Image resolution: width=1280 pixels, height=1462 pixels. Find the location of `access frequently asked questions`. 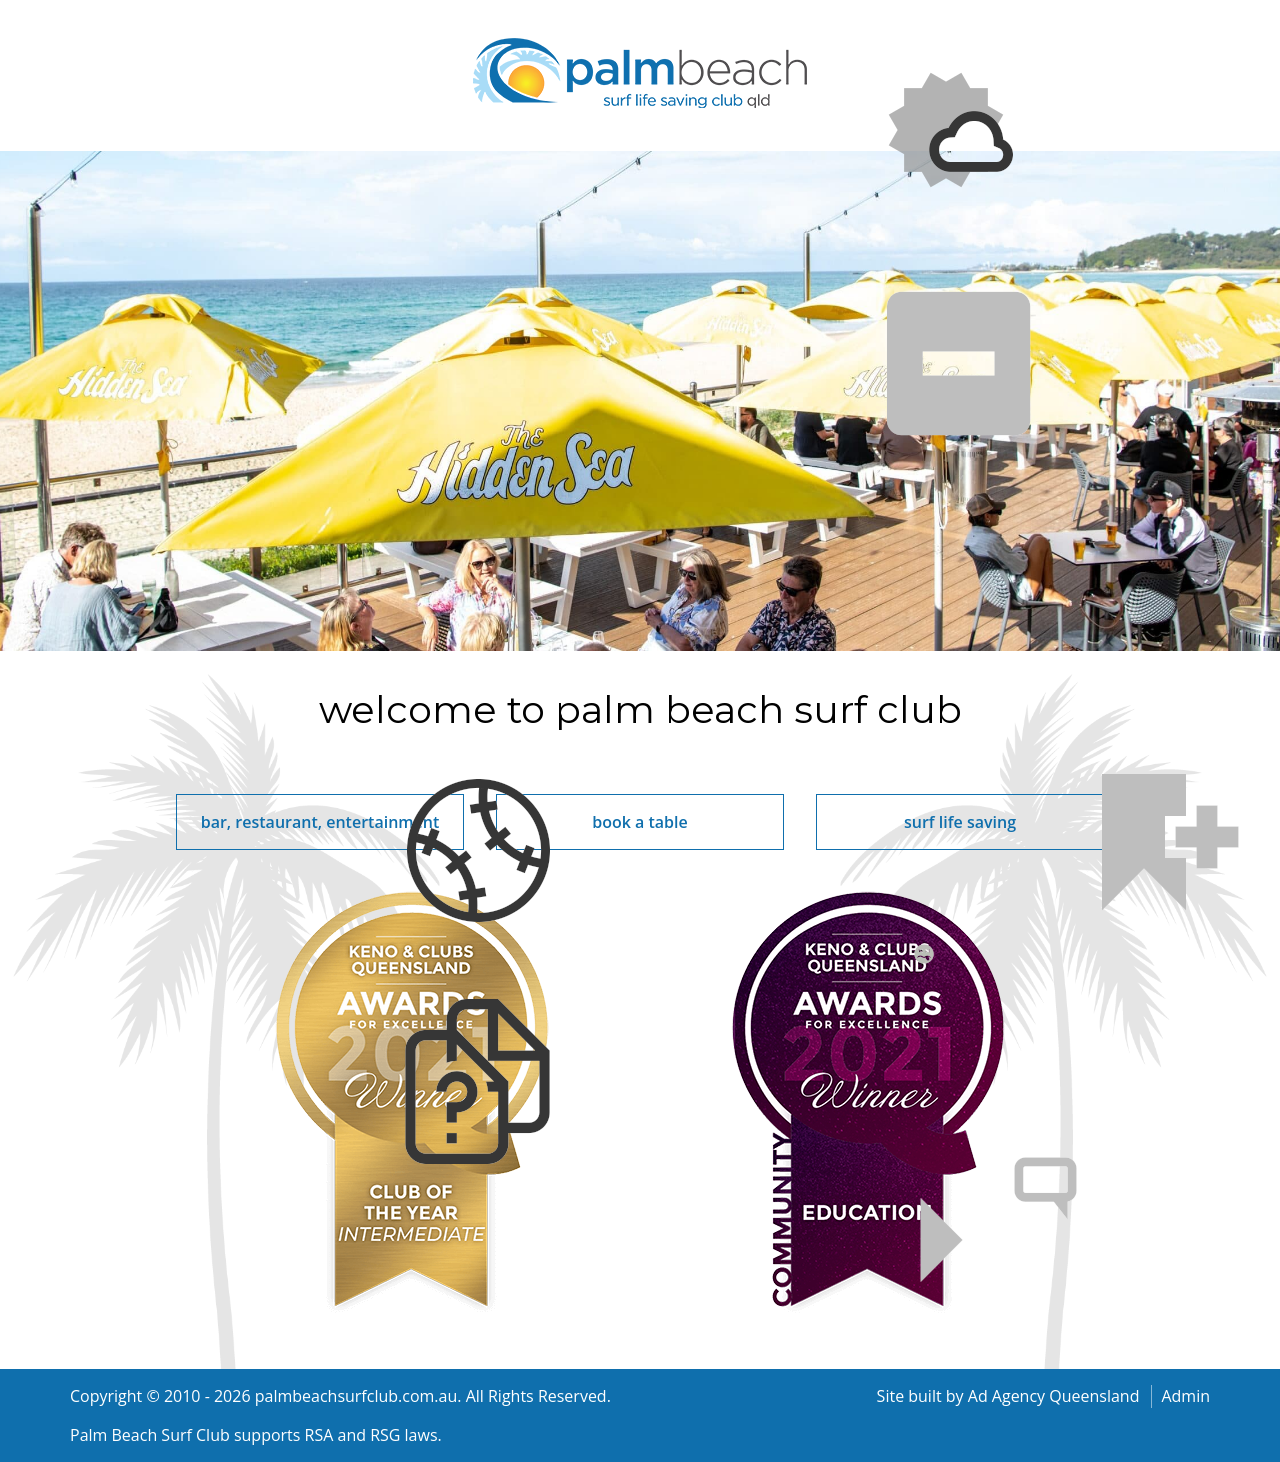

access frequently asked questions is located at coordinates (477, 1081).